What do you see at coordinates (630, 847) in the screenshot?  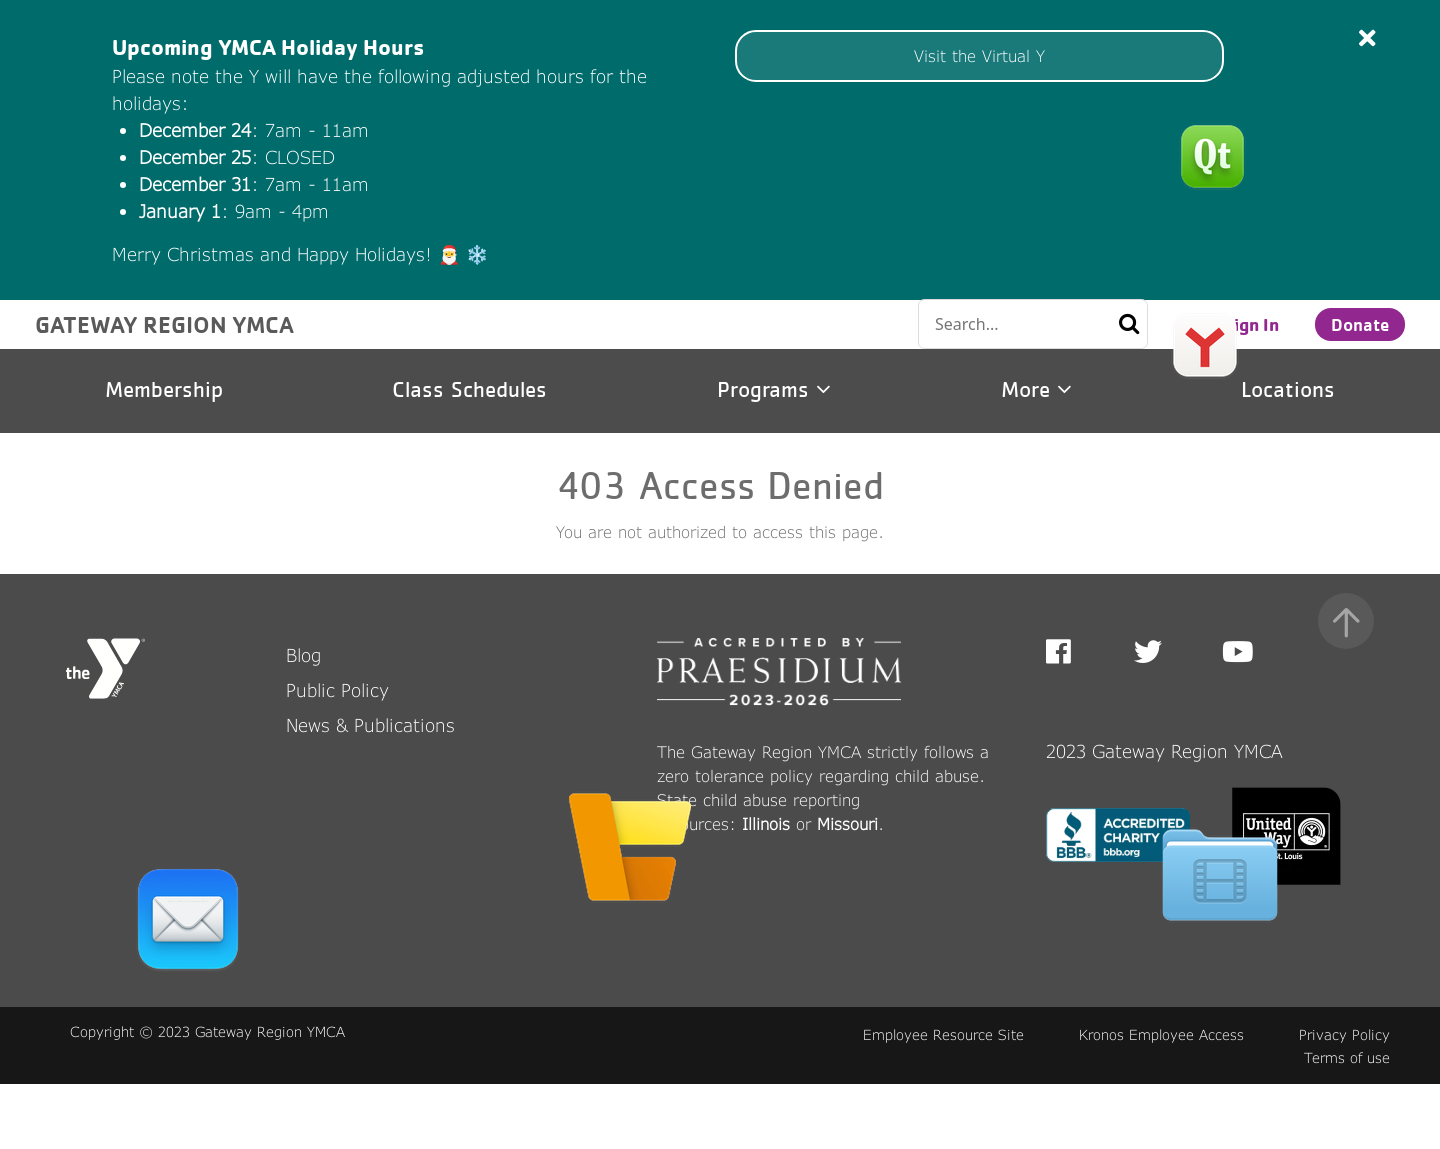 I see `open the commerce or shopping app` at bounding box center [630, 847].